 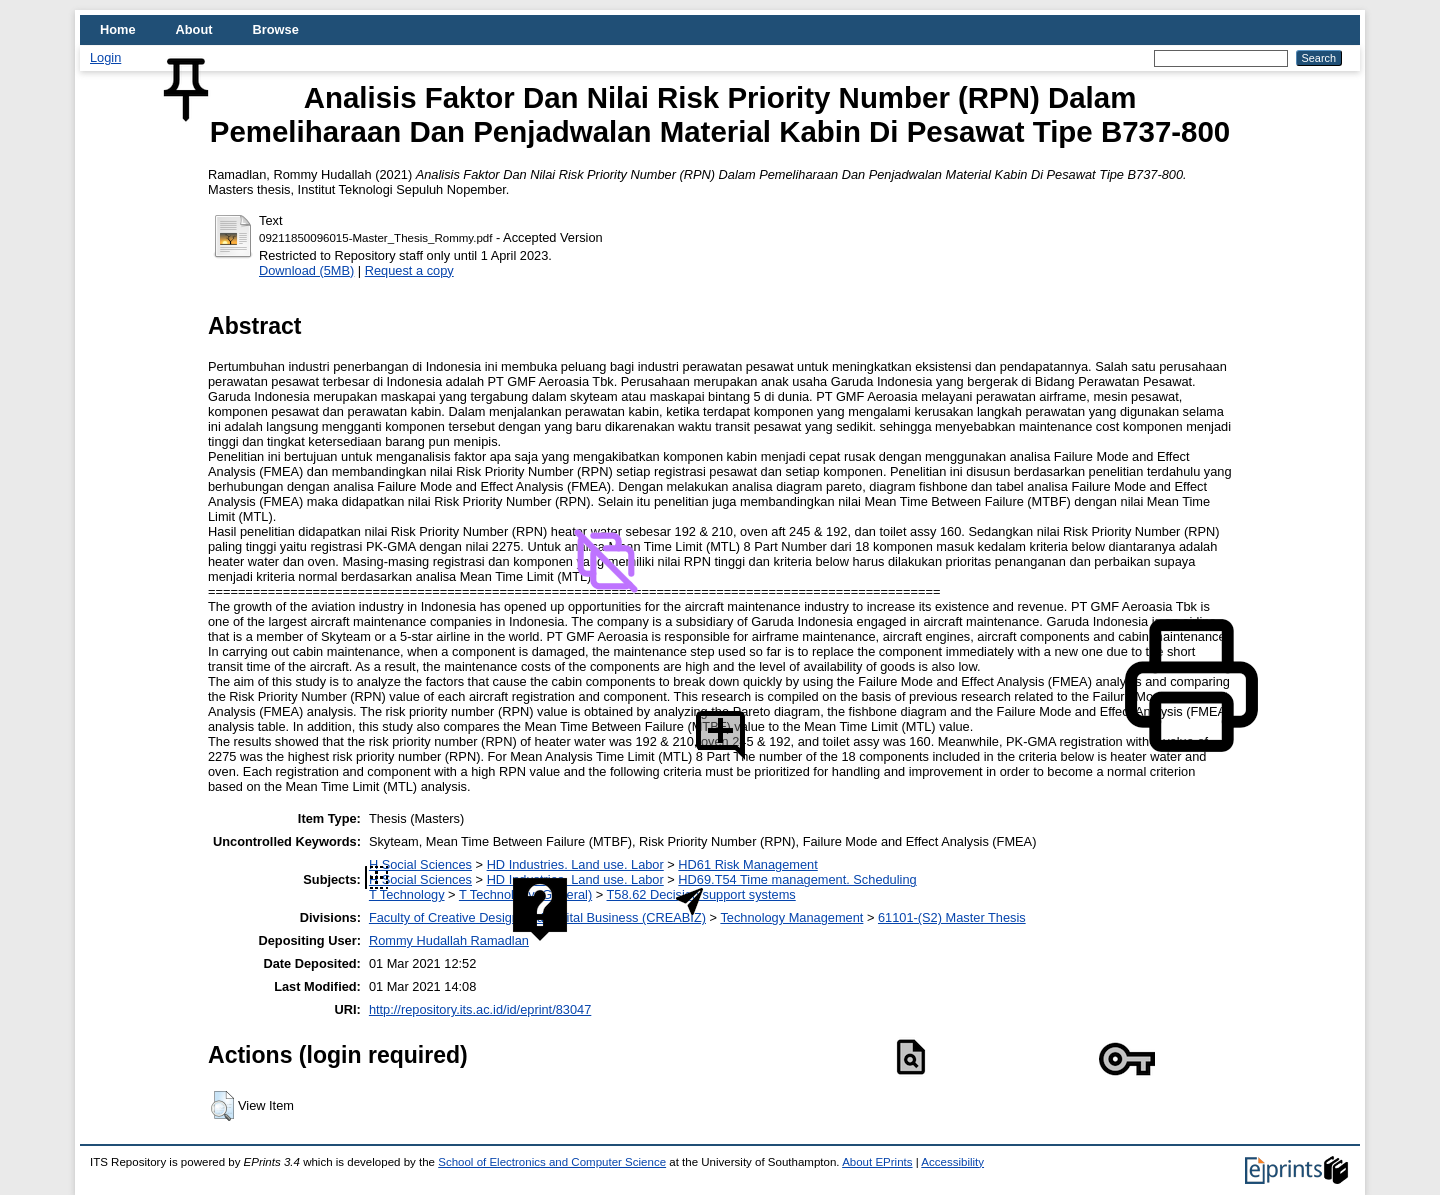 I want to click on apply border to left edge of cell or element, so click(x=376, y=877).